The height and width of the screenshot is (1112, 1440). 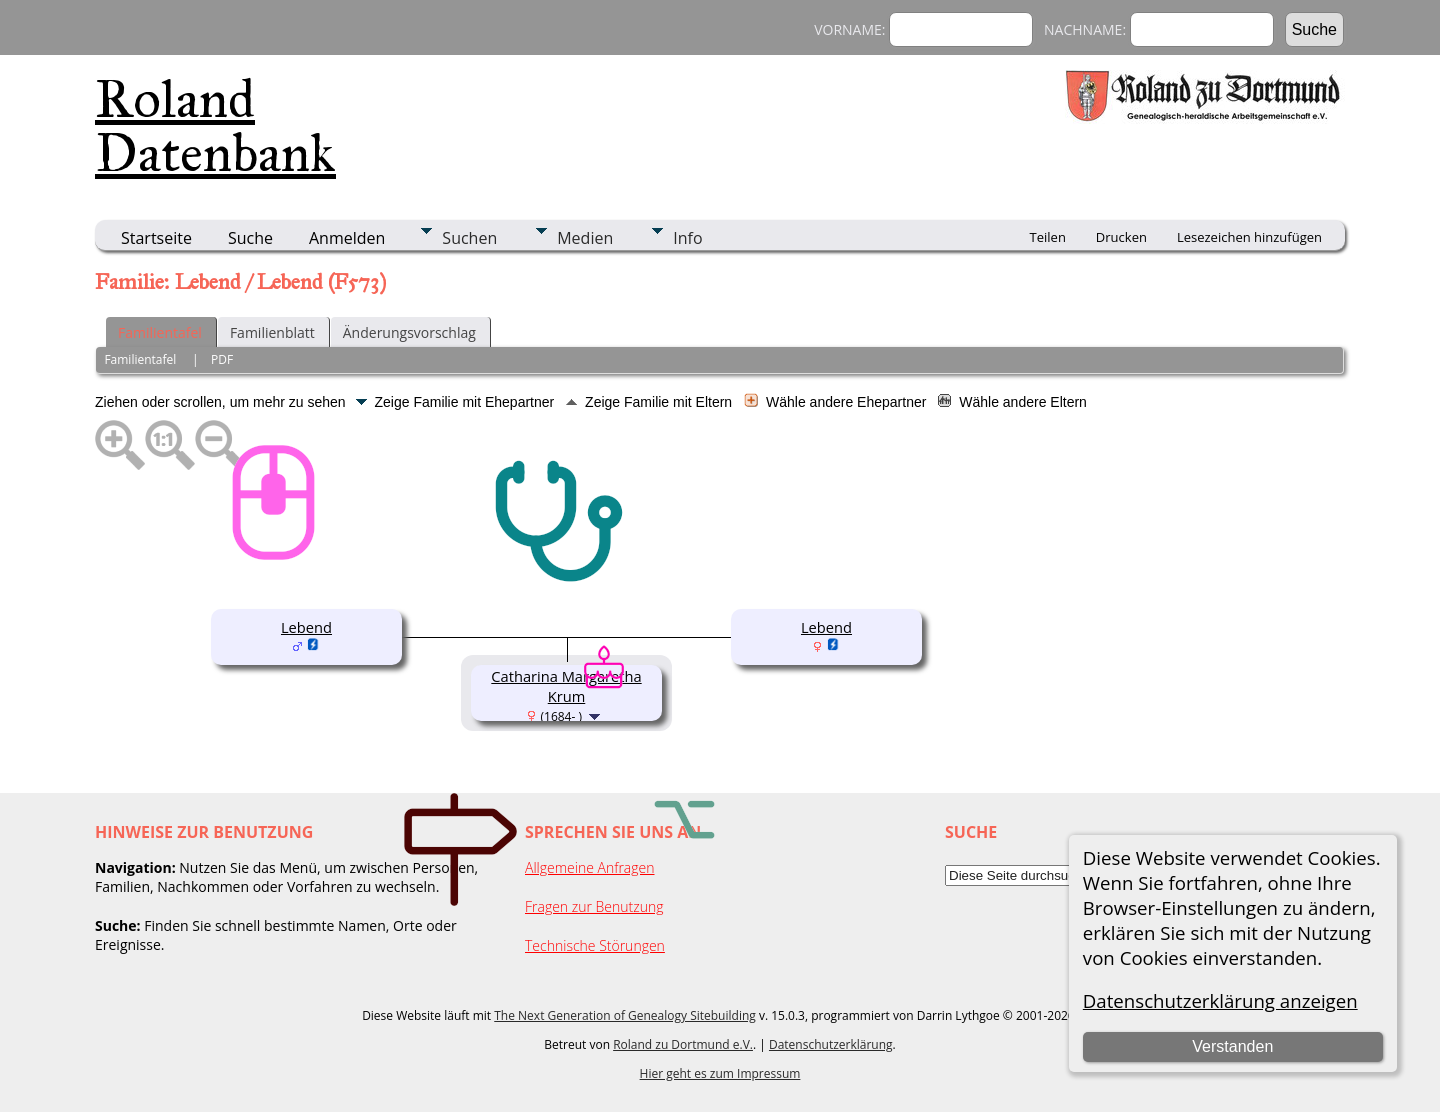 I want to click on middle mouse button click action, so click(x=273, y=502).